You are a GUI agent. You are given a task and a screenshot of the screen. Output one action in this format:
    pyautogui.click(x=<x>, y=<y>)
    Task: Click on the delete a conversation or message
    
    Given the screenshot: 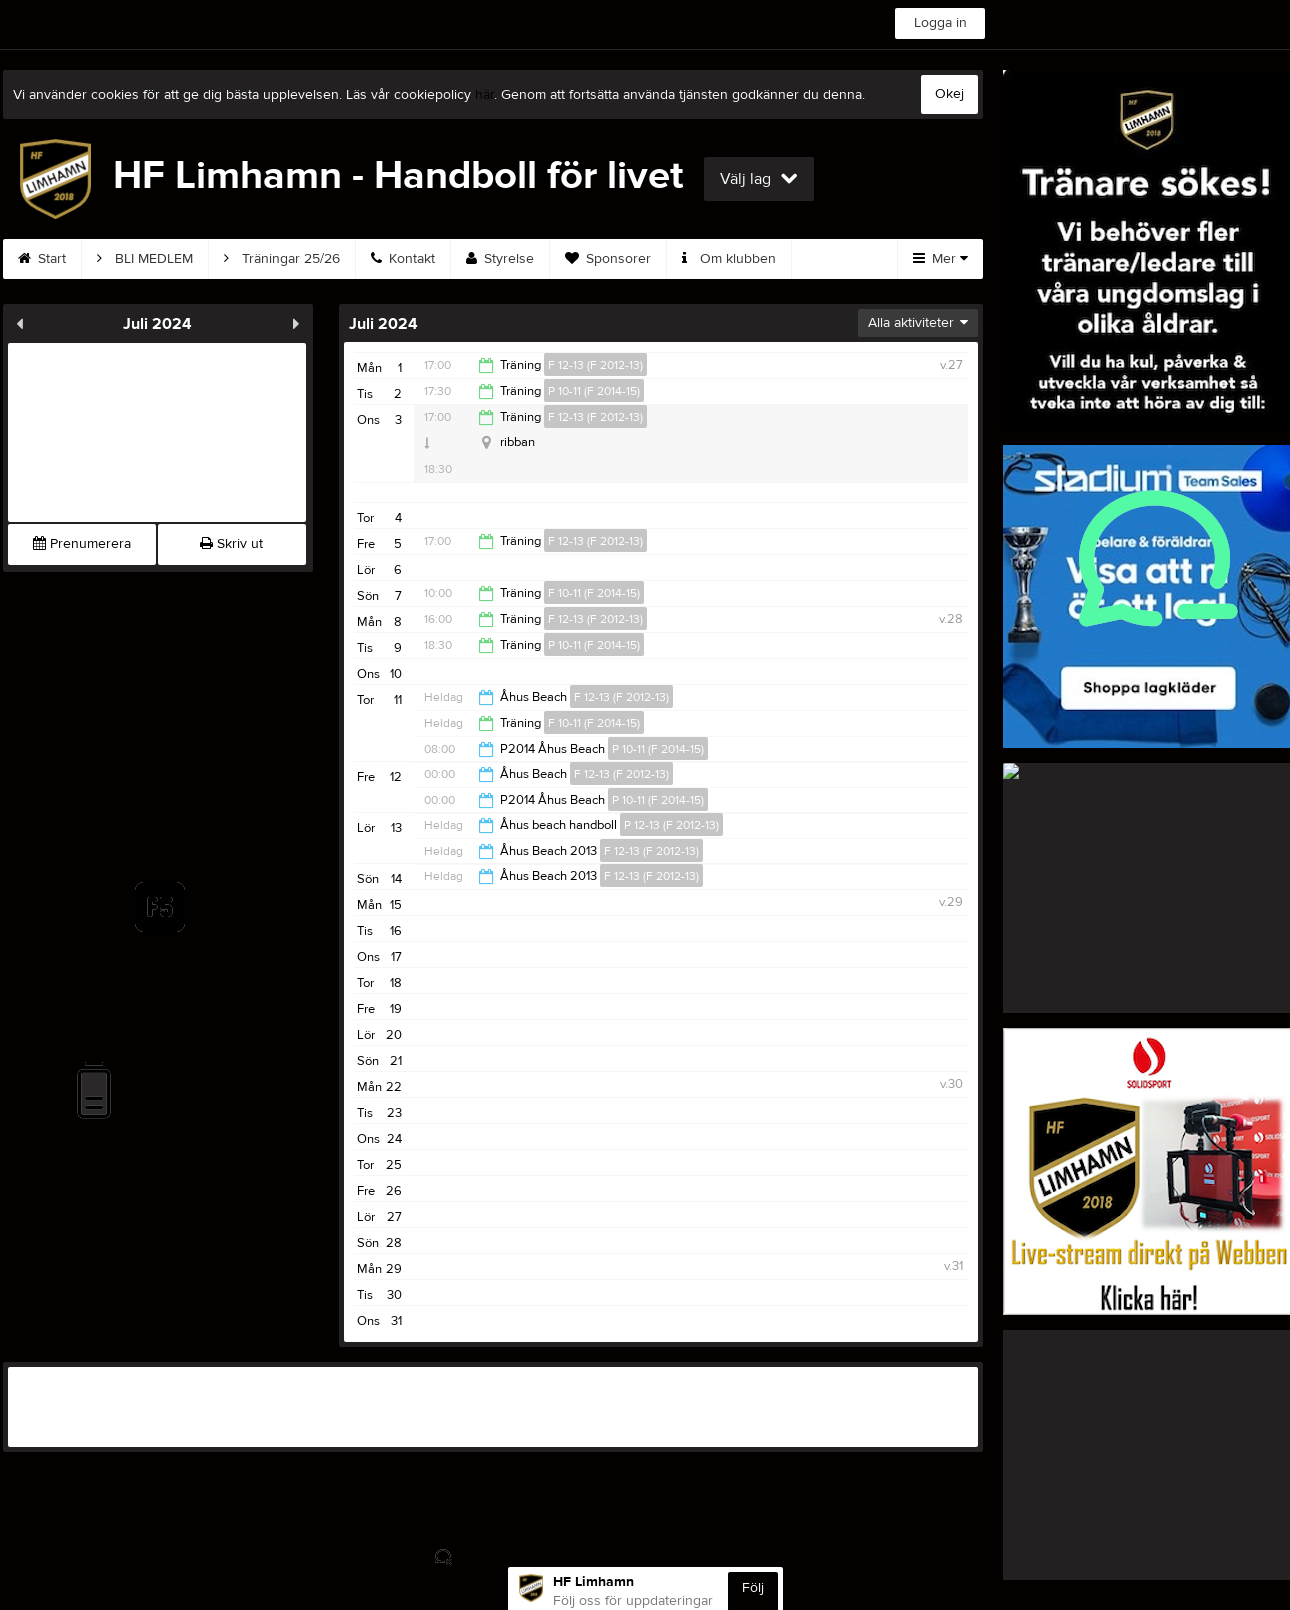 What is the action you would take?
    pyautogui.click(x=443, y=1556)
    